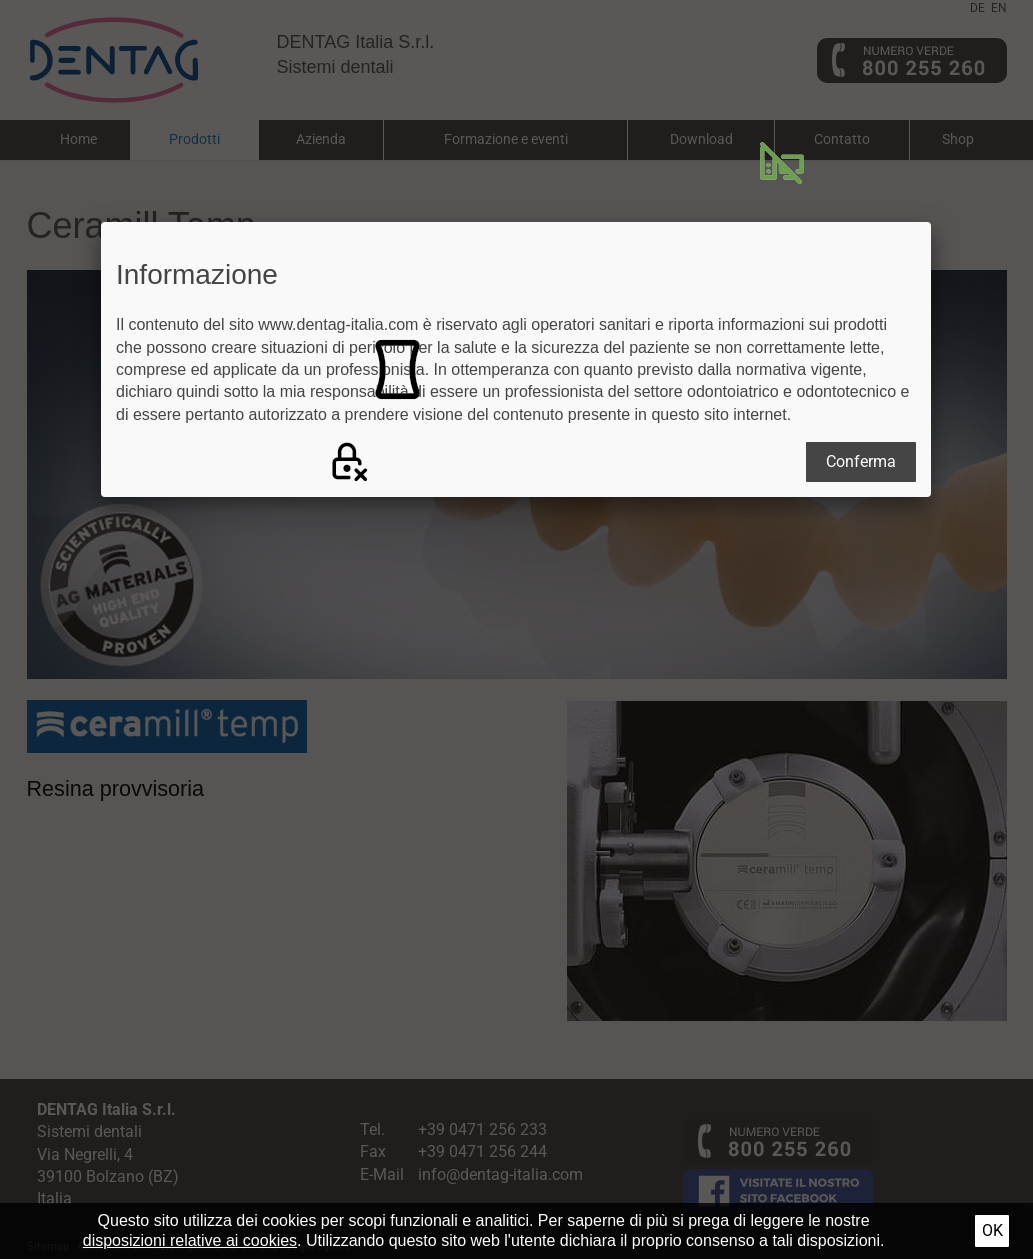  Describe the element at coordinates (397, 369) in the screenshot. I see `switch to vertical panorama mode` at that location.